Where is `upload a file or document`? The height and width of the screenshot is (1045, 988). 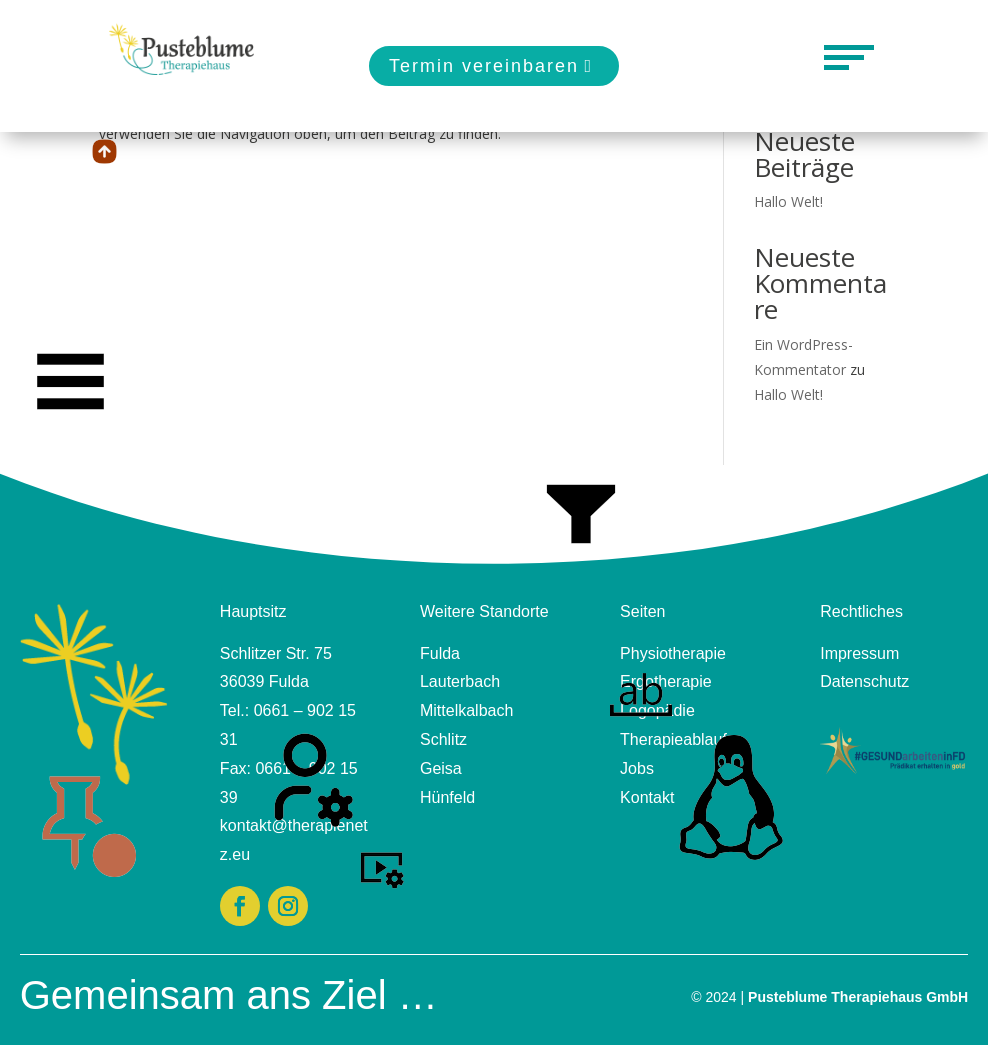 upload a file or document is located at coordinates (104, 151).